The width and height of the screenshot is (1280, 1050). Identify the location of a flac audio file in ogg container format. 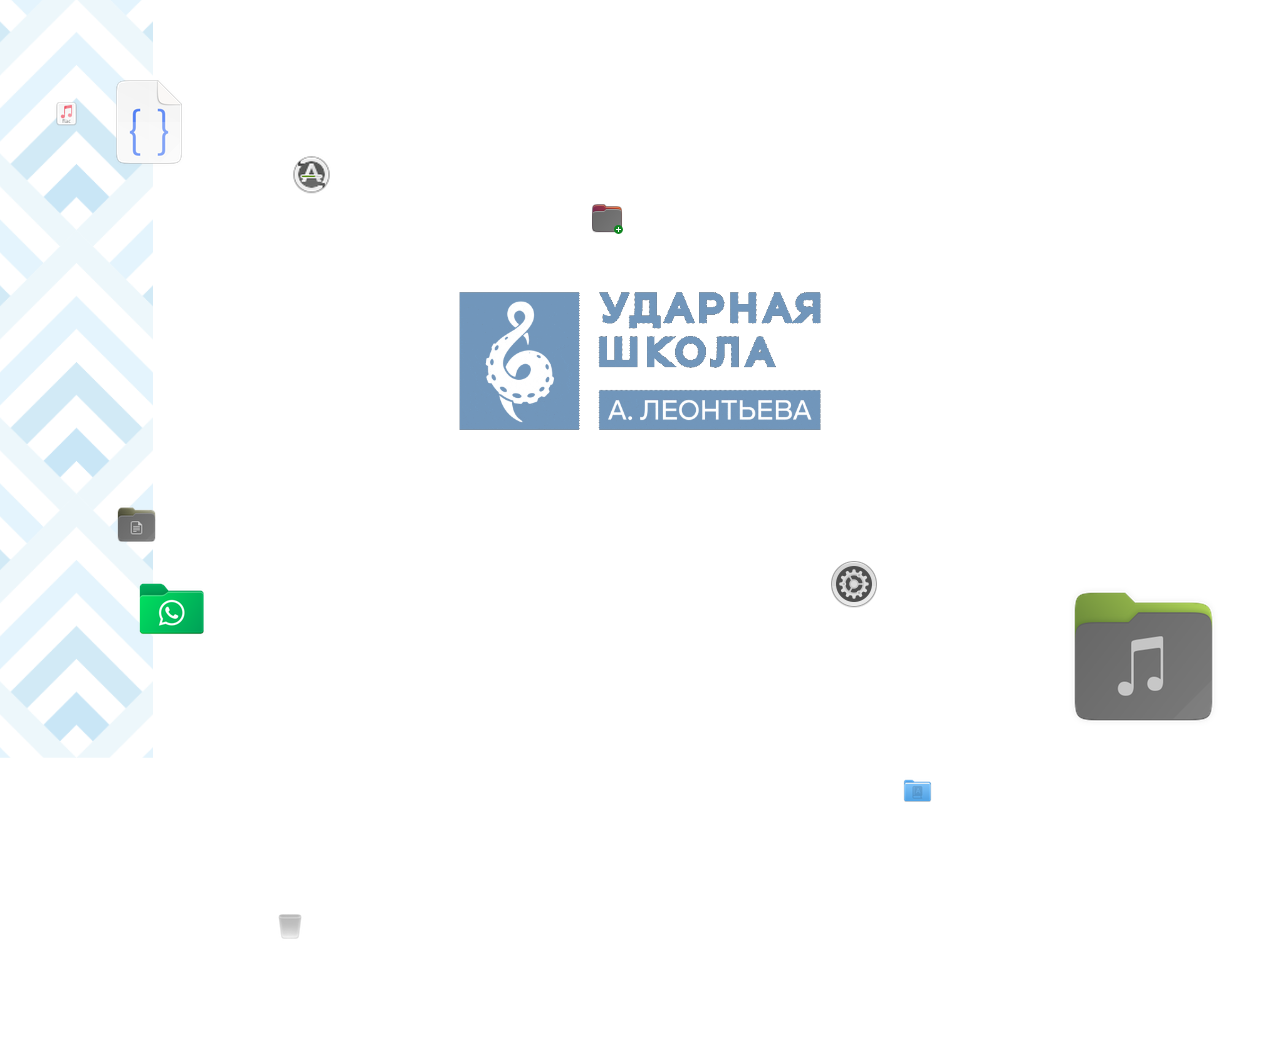
(66, 113).